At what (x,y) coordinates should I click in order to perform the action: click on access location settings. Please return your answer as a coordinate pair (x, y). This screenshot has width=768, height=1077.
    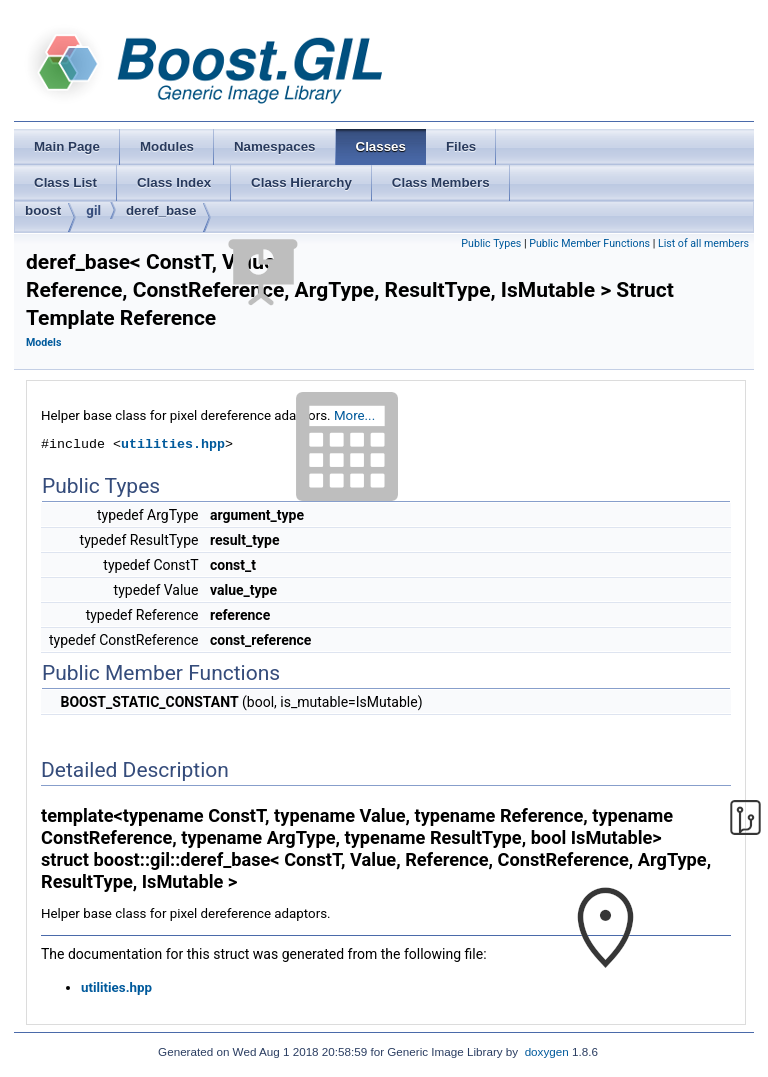
    Looking at the image, I should click on (605, 926).